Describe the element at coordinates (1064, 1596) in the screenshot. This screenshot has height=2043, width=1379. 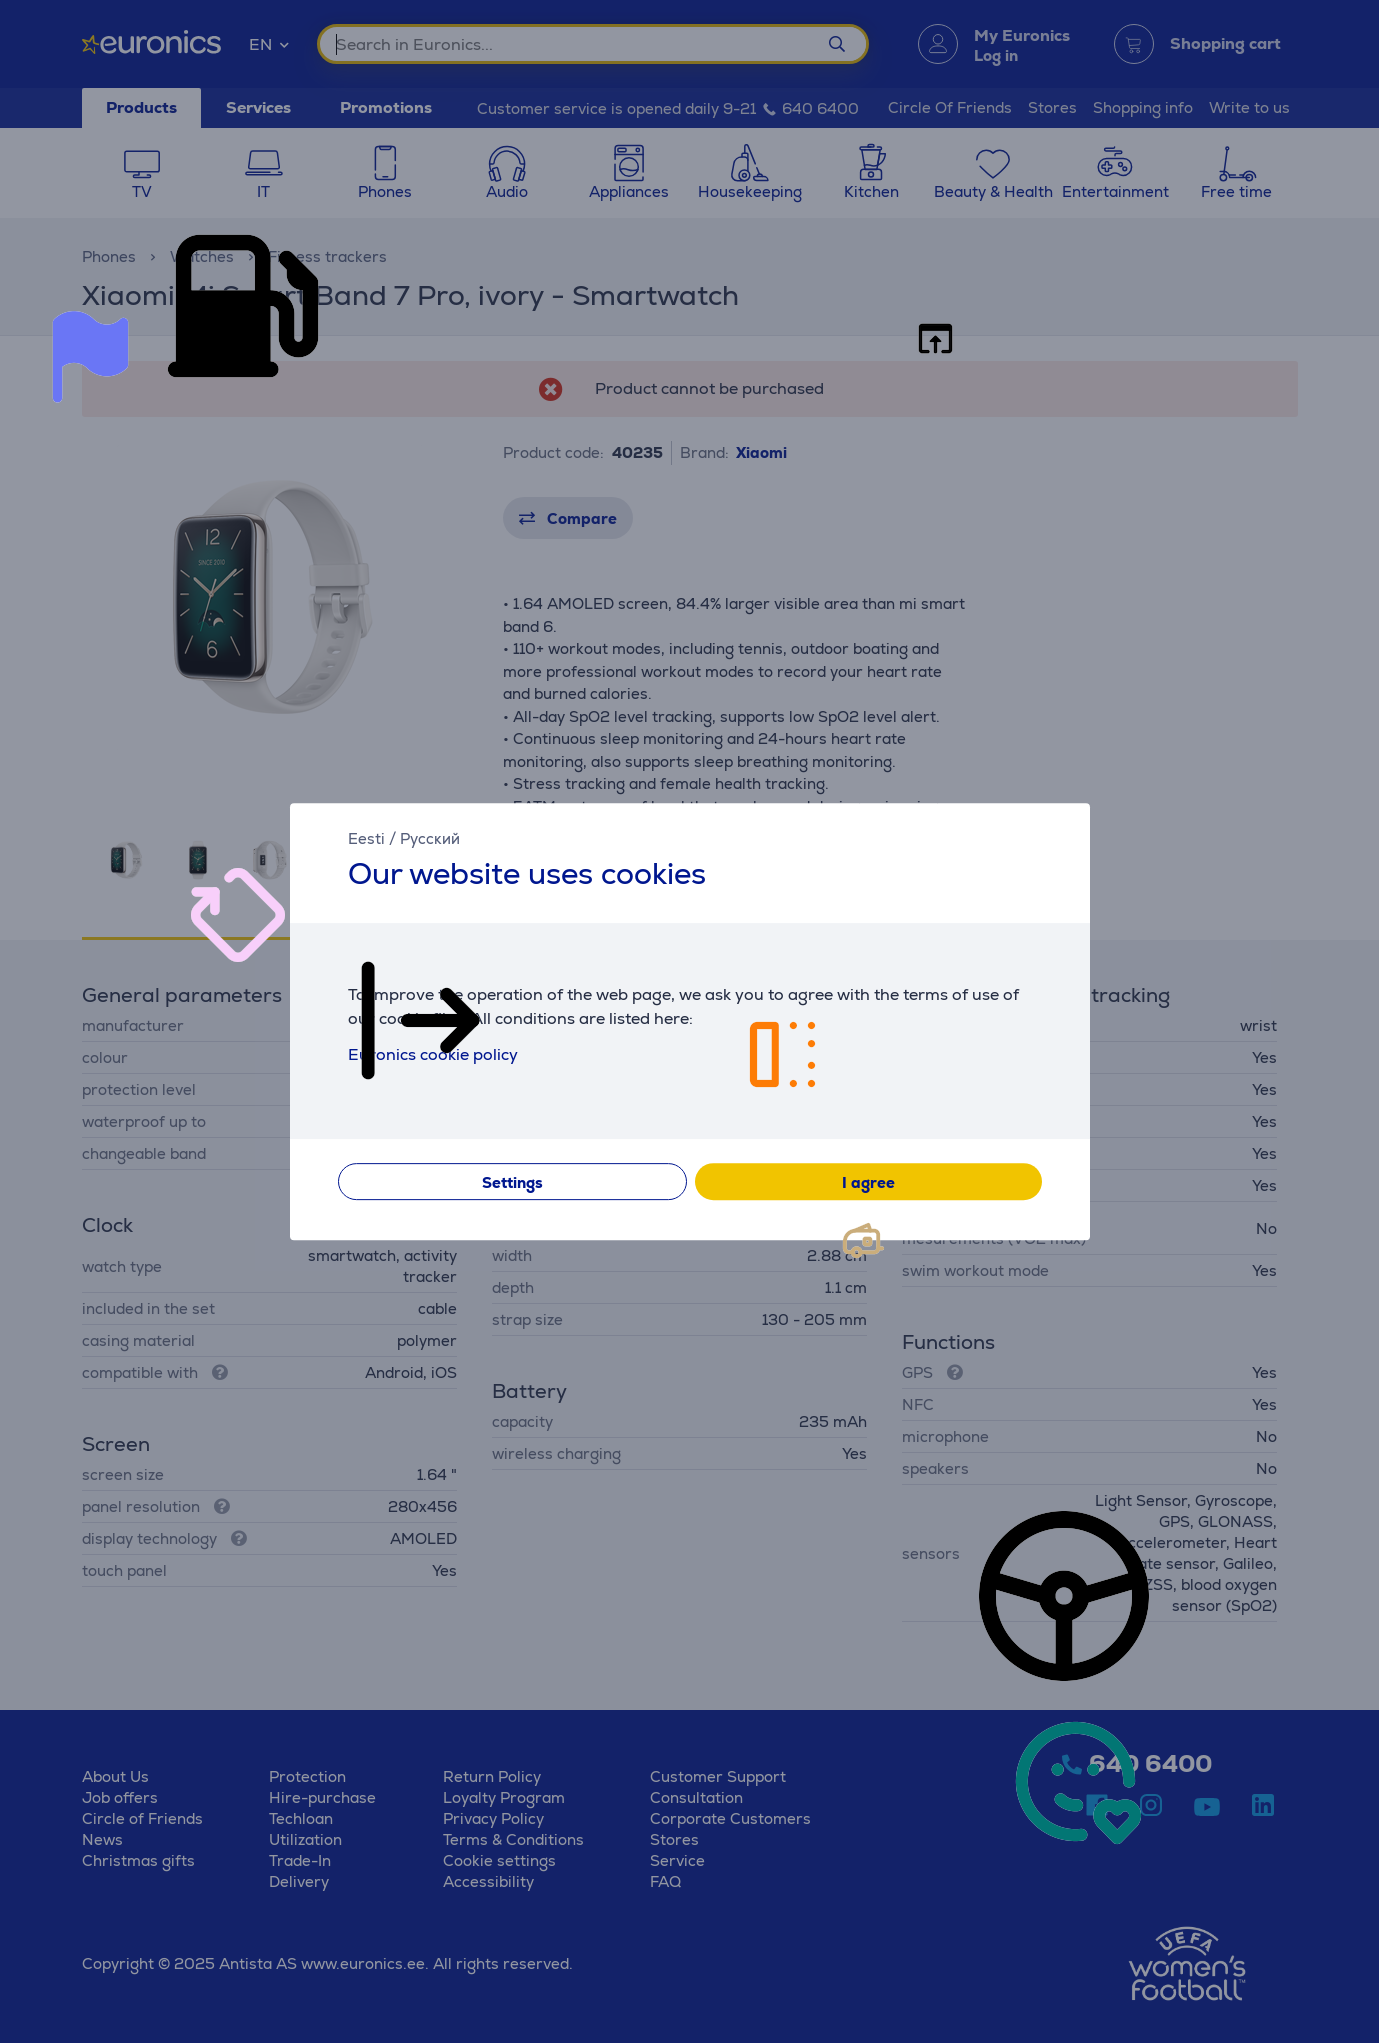
I see `access vehicle or driving controls` at that location.